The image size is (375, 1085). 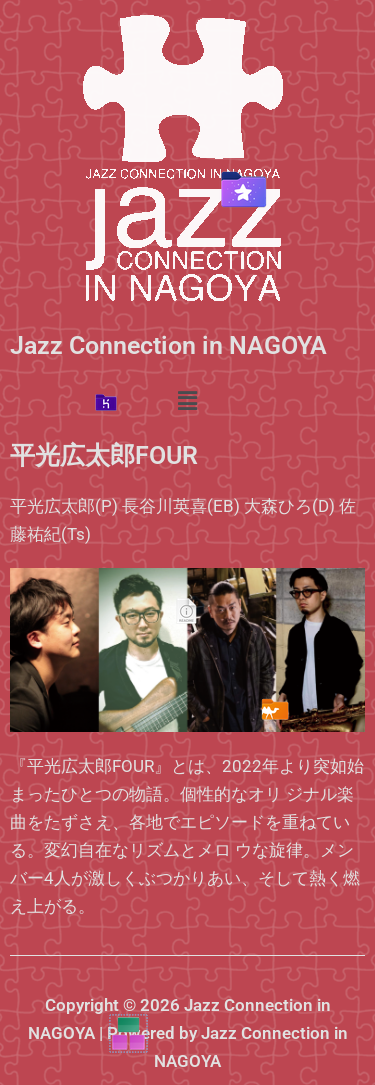 I want to click on open readme documentation file, so click(x=186, y=611).